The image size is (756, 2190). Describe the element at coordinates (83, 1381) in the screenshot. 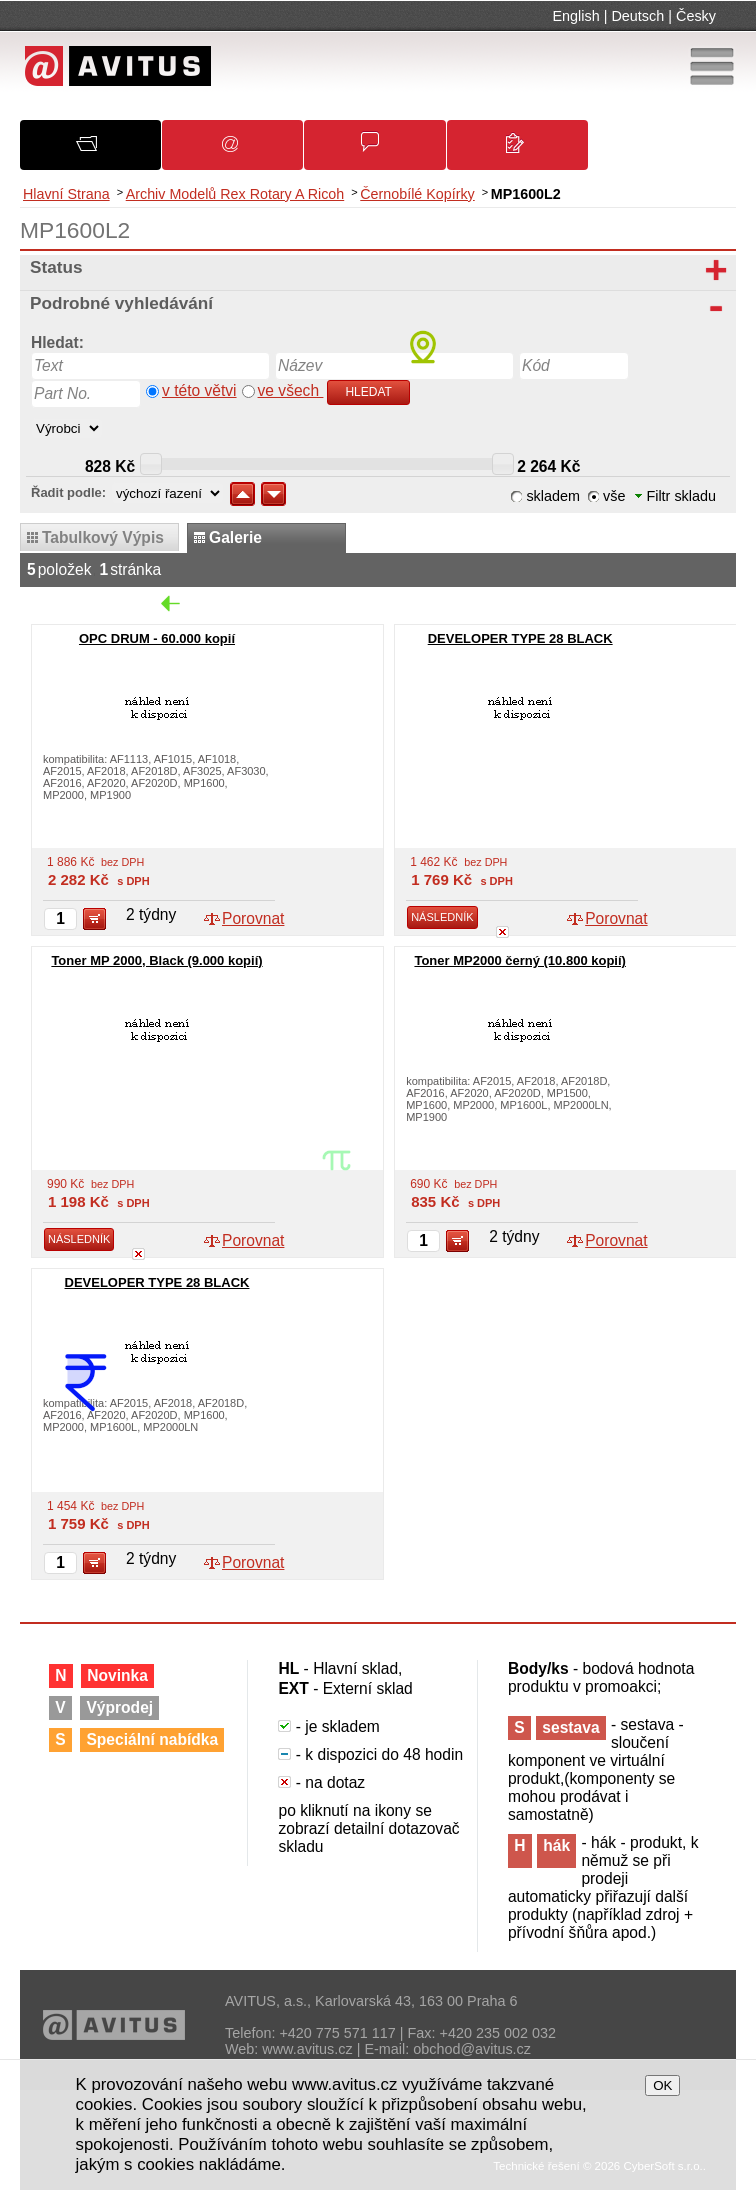

I see `view prices in Indian rupees` at that location.